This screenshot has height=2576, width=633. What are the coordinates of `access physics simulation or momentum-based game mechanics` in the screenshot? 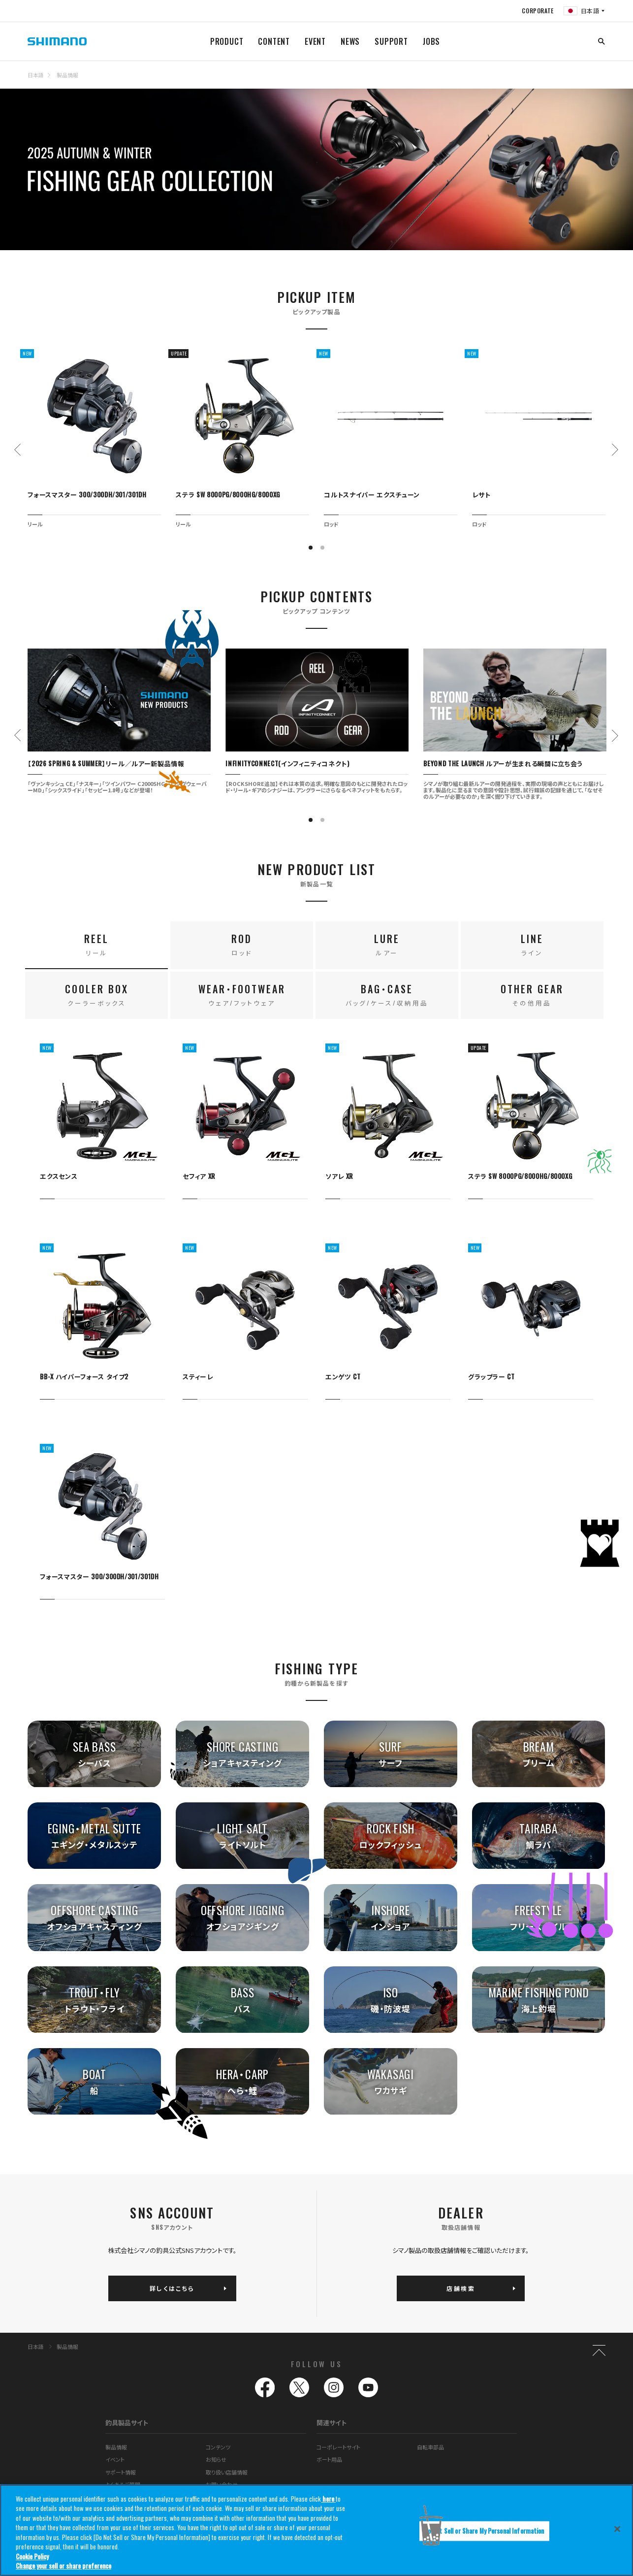 It's located at (570, 1916).